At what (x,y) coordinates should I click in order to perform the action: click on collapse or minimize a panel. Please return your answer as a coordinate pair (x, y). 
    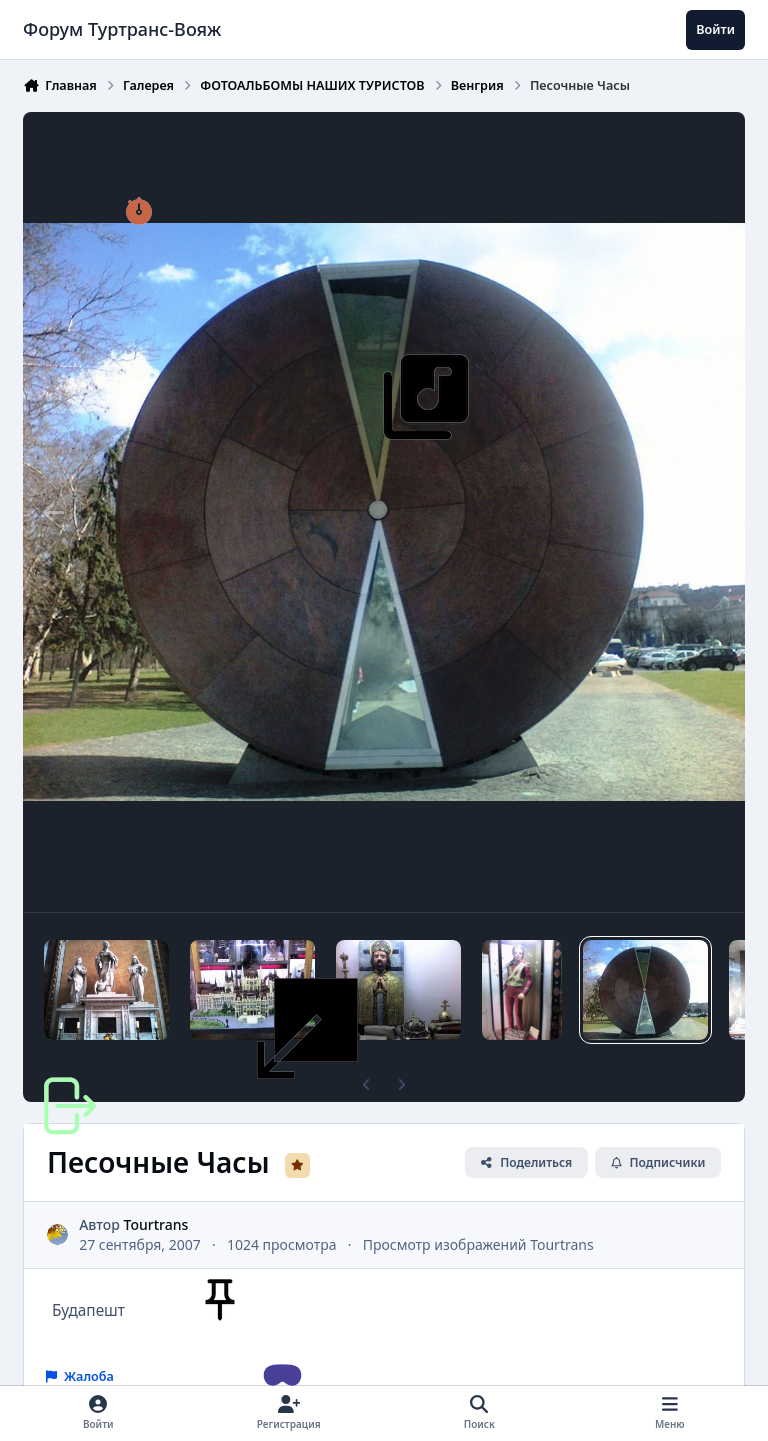
    Looking at the image, I should click on (307, 1028).